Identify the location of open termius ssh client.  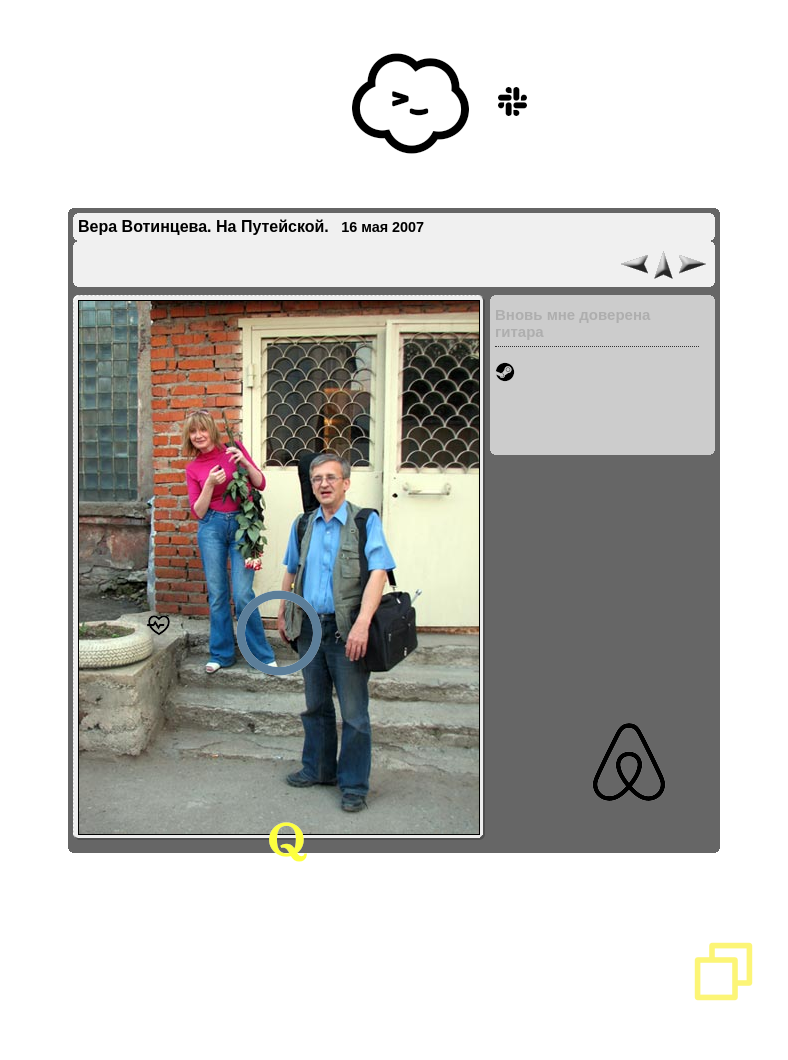
(410, 103).